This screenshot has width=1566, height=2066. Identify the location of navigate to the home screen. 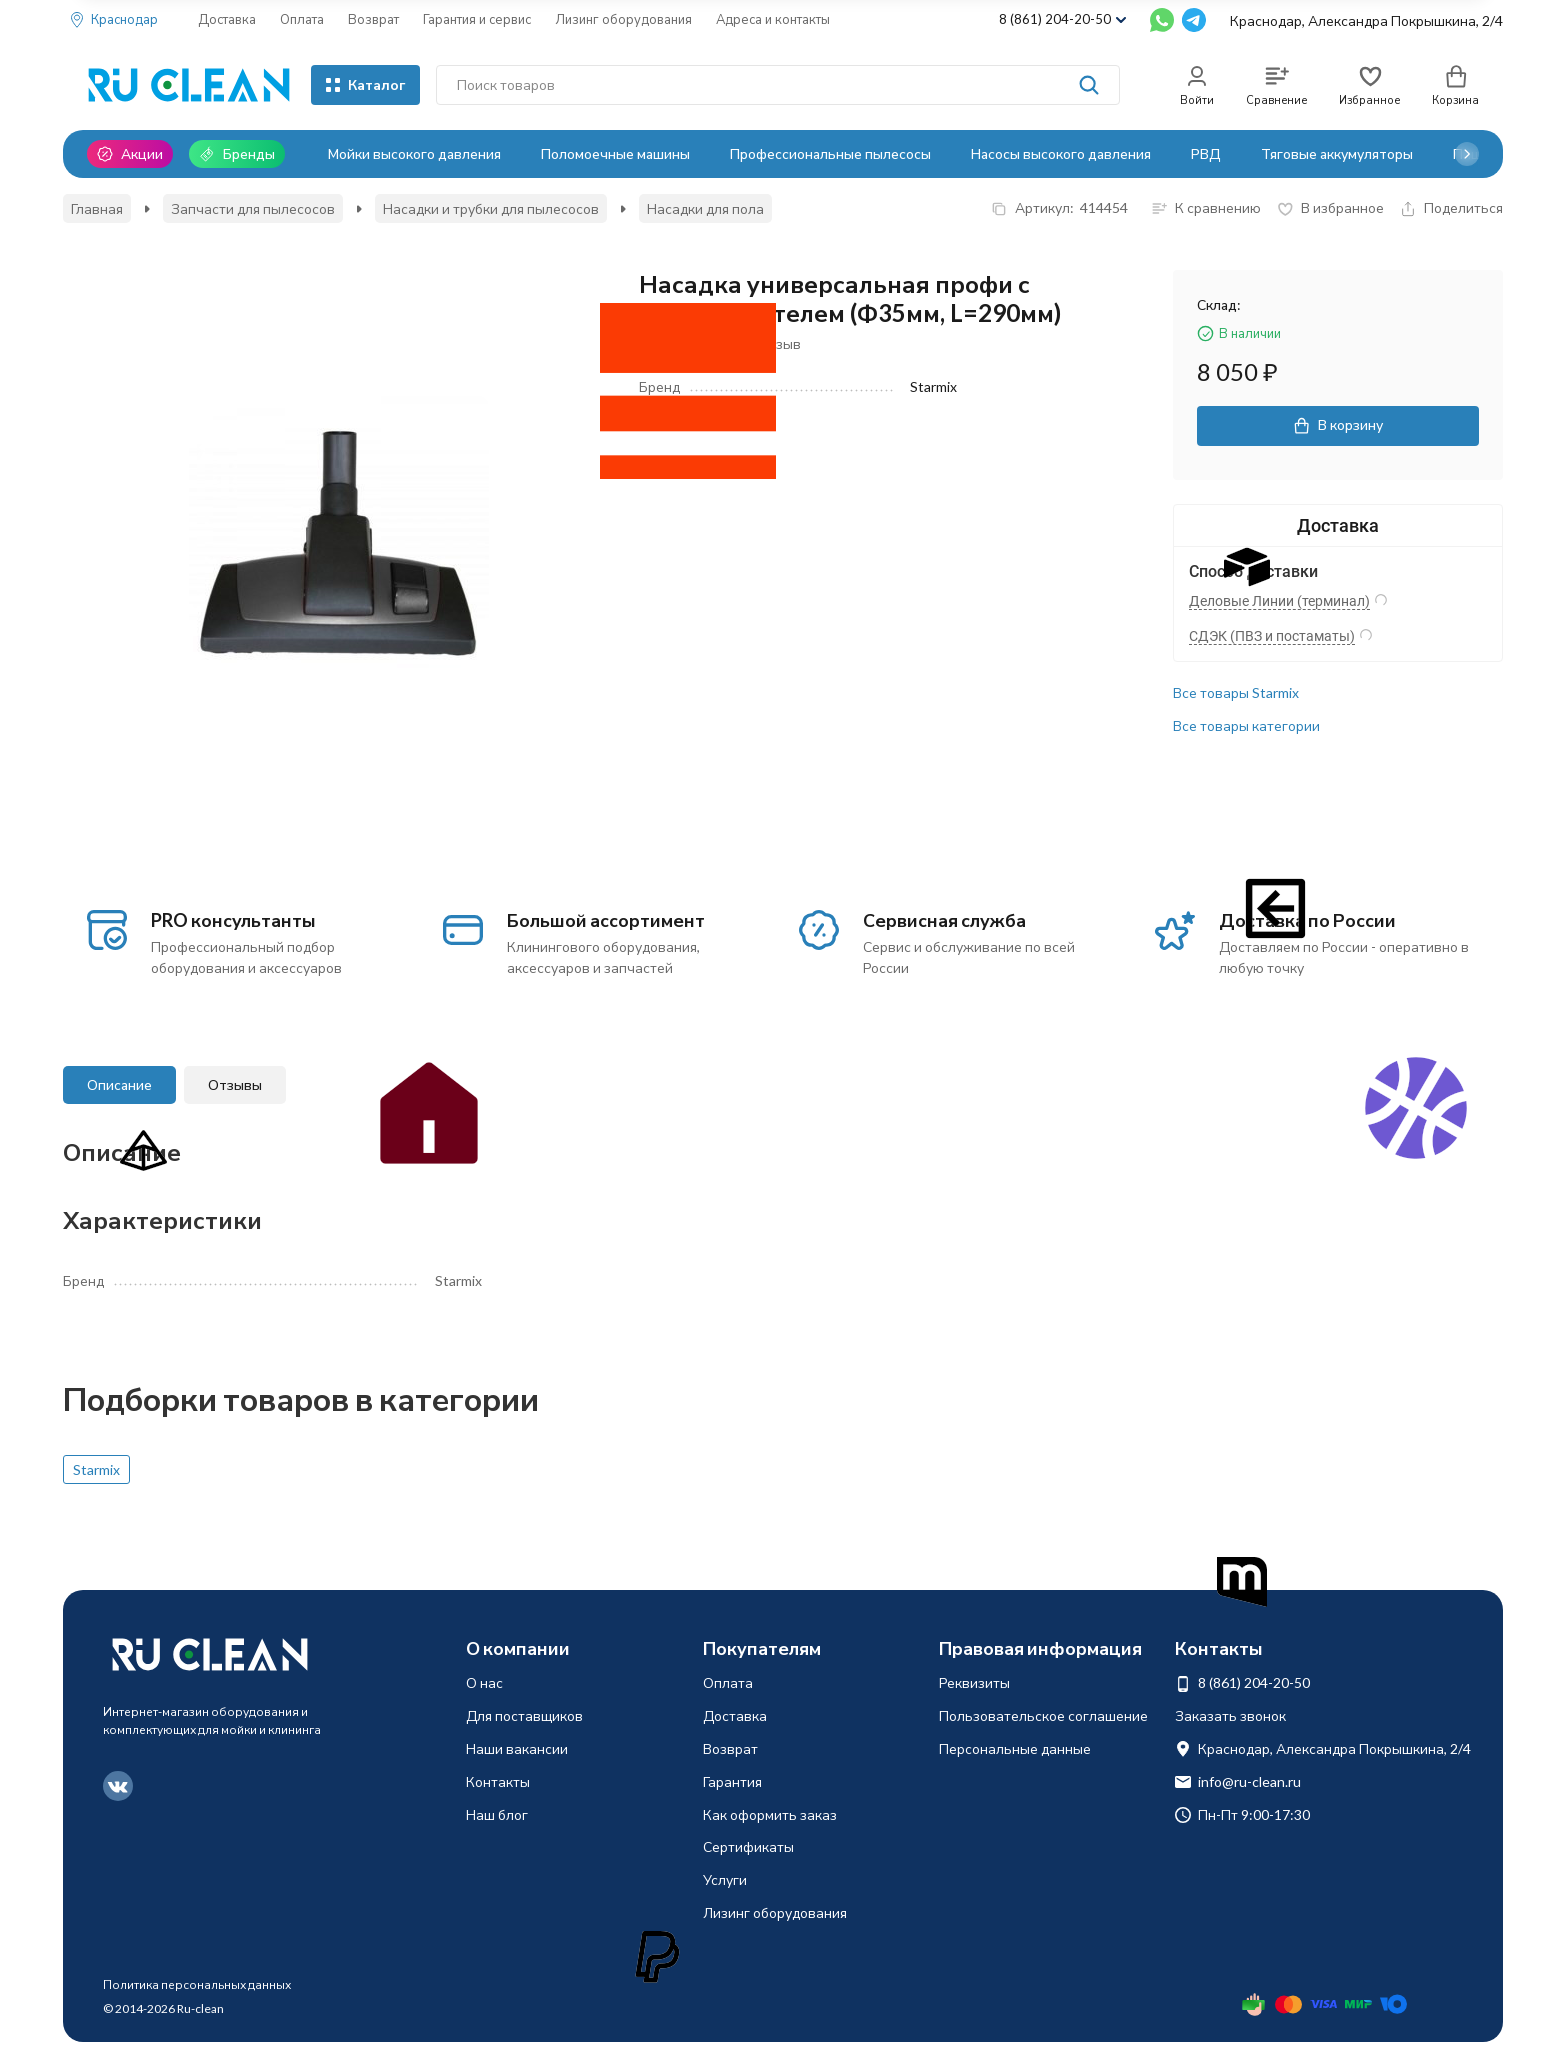
(429, 1115).